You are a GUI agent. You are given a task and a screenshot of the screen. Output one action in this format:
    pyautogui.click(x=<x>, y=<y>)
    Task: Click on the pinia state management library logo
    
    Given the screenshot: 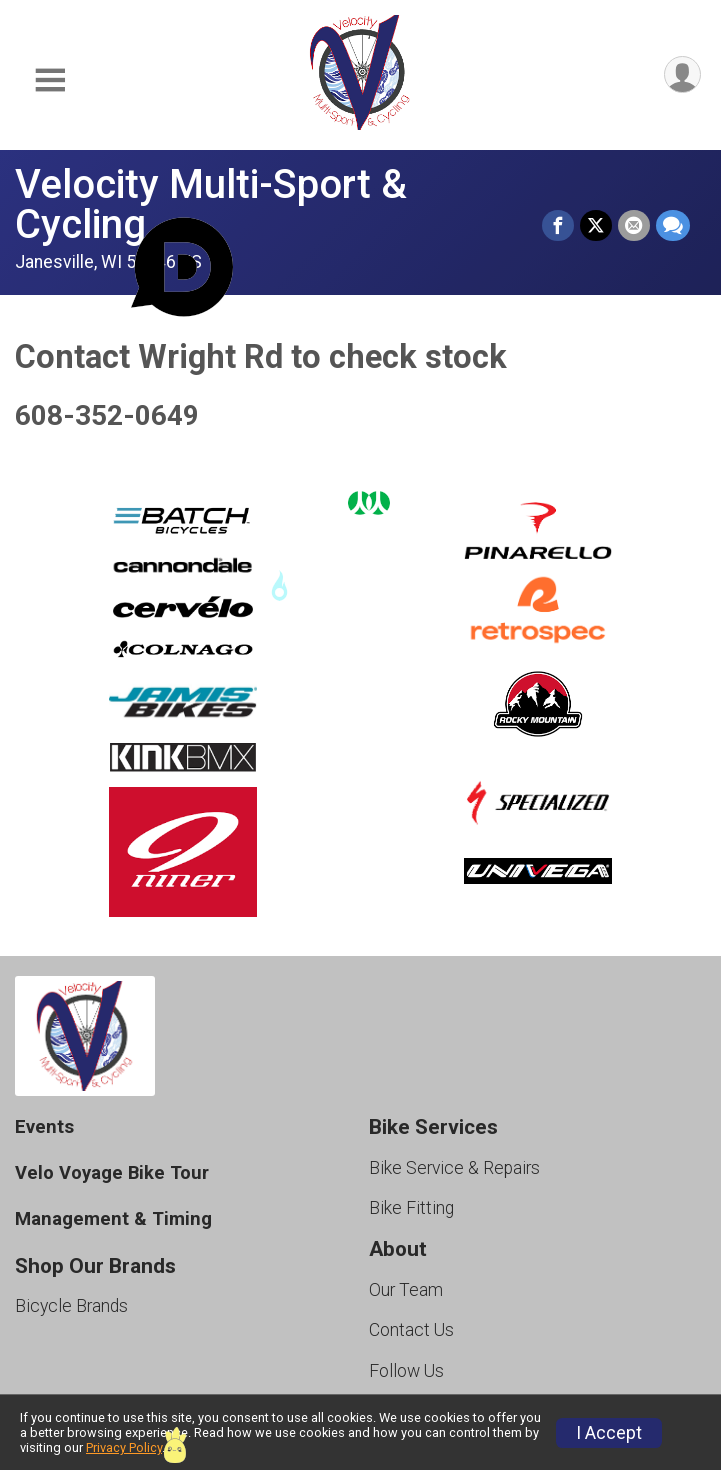 What is the action you would take?
    pyautogui.click(x=175, y=1445)
    